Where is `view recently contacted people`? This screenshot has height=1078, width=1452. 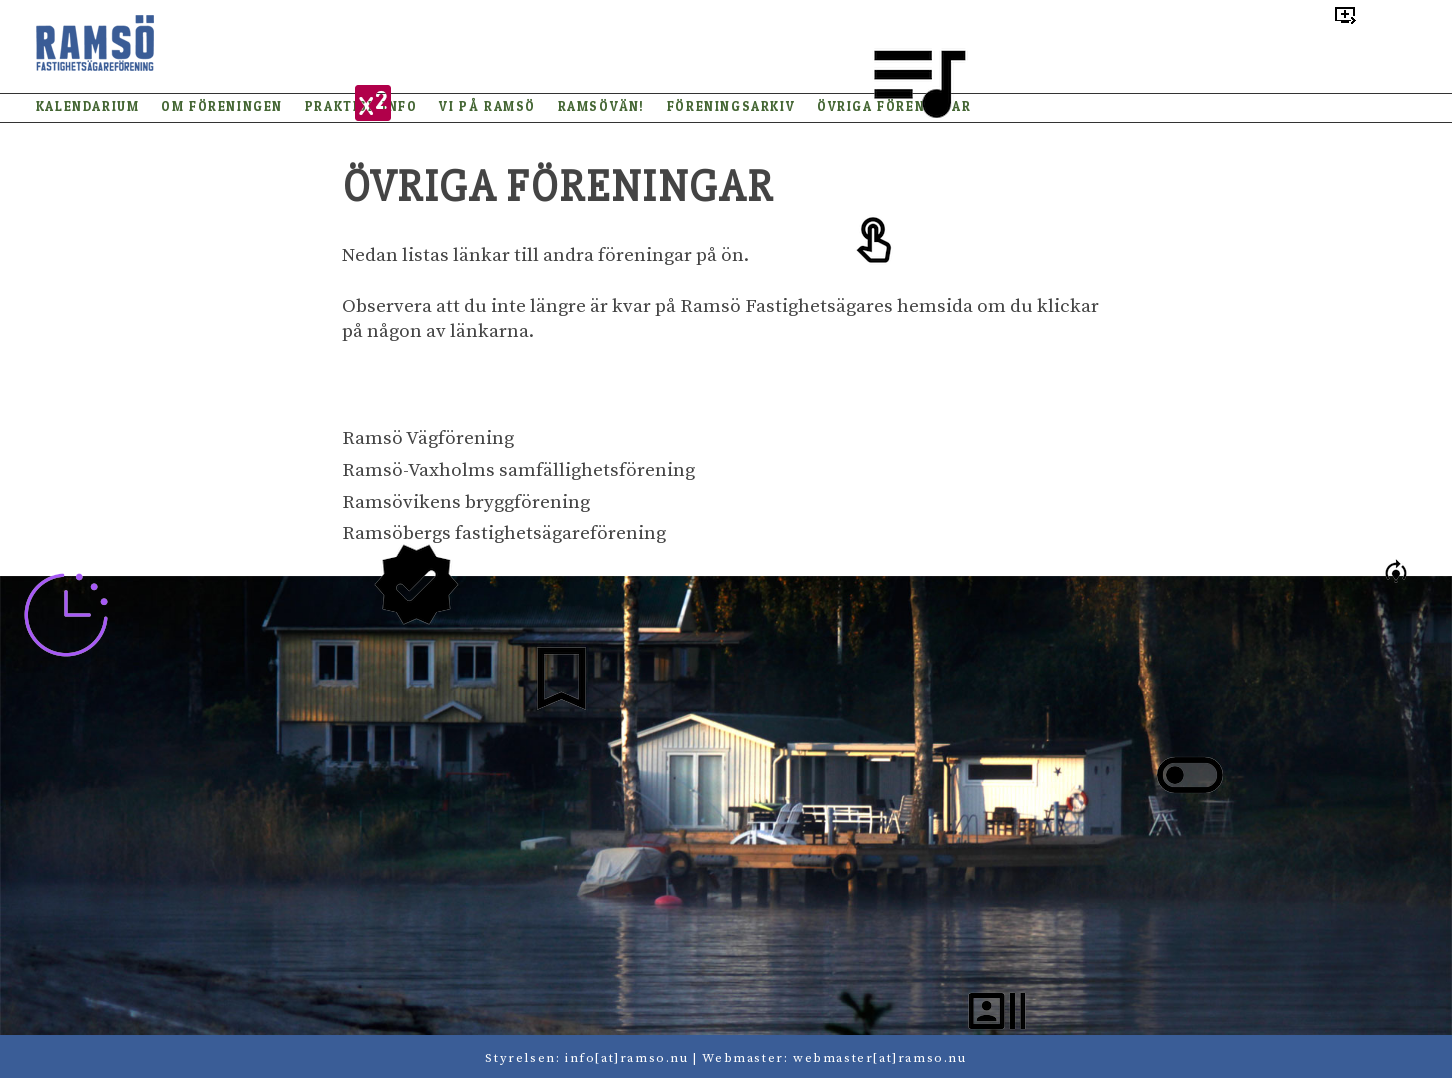
view recently contacted people is located at coordinates (997, 1011).